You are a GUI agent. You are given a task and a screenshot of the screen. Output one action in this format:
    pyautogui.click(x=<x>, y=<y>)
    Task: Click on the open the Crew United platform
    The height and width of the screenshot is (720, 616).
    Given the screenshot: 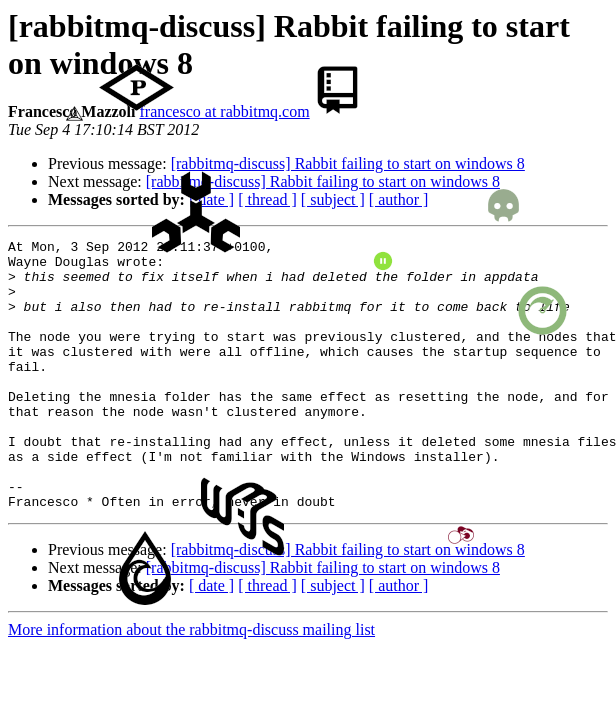 What is the action you would take?
    pyautogui.click(x=461, y=535)
    